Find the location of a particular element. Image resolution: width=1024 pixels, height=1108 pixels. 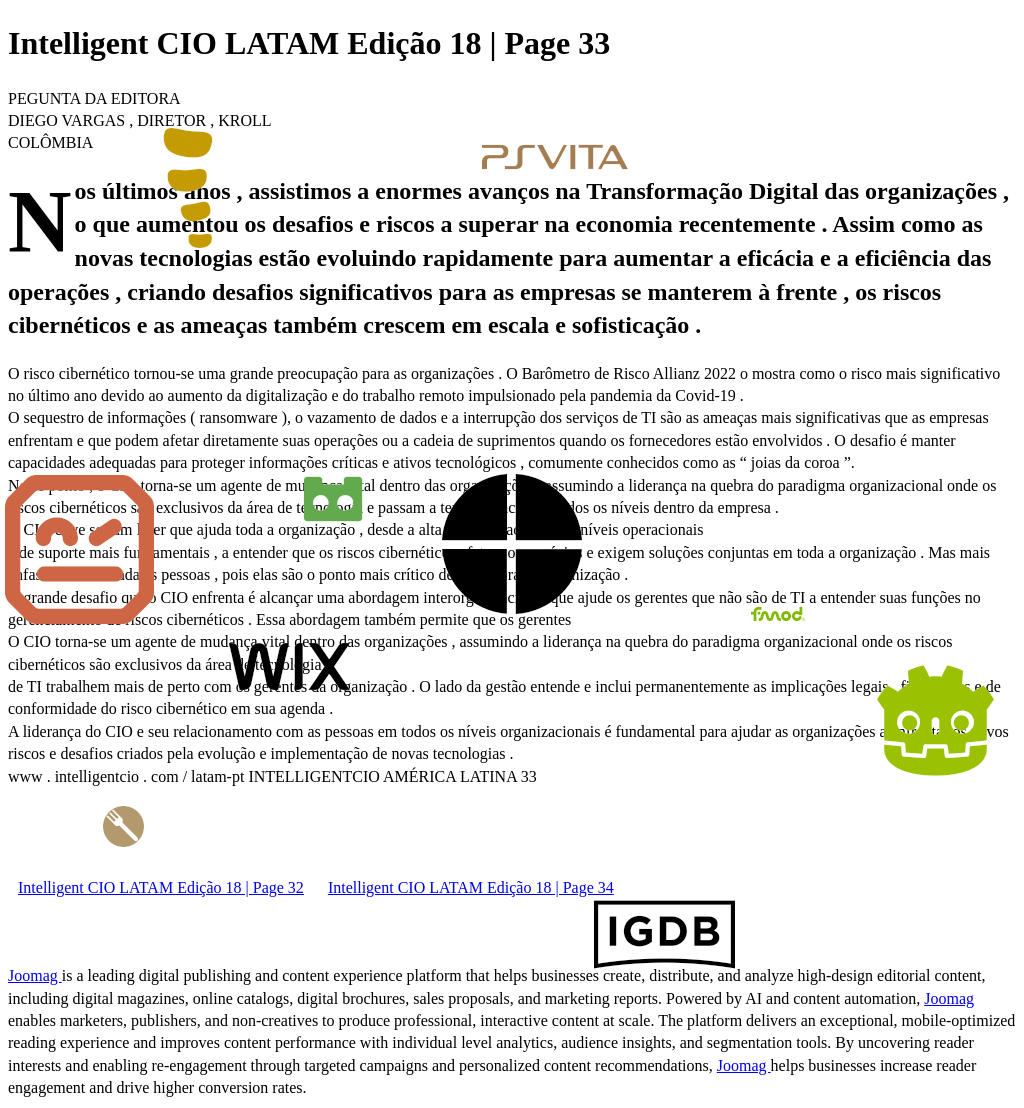

open godot engine application is located at coordinates (935, 720).